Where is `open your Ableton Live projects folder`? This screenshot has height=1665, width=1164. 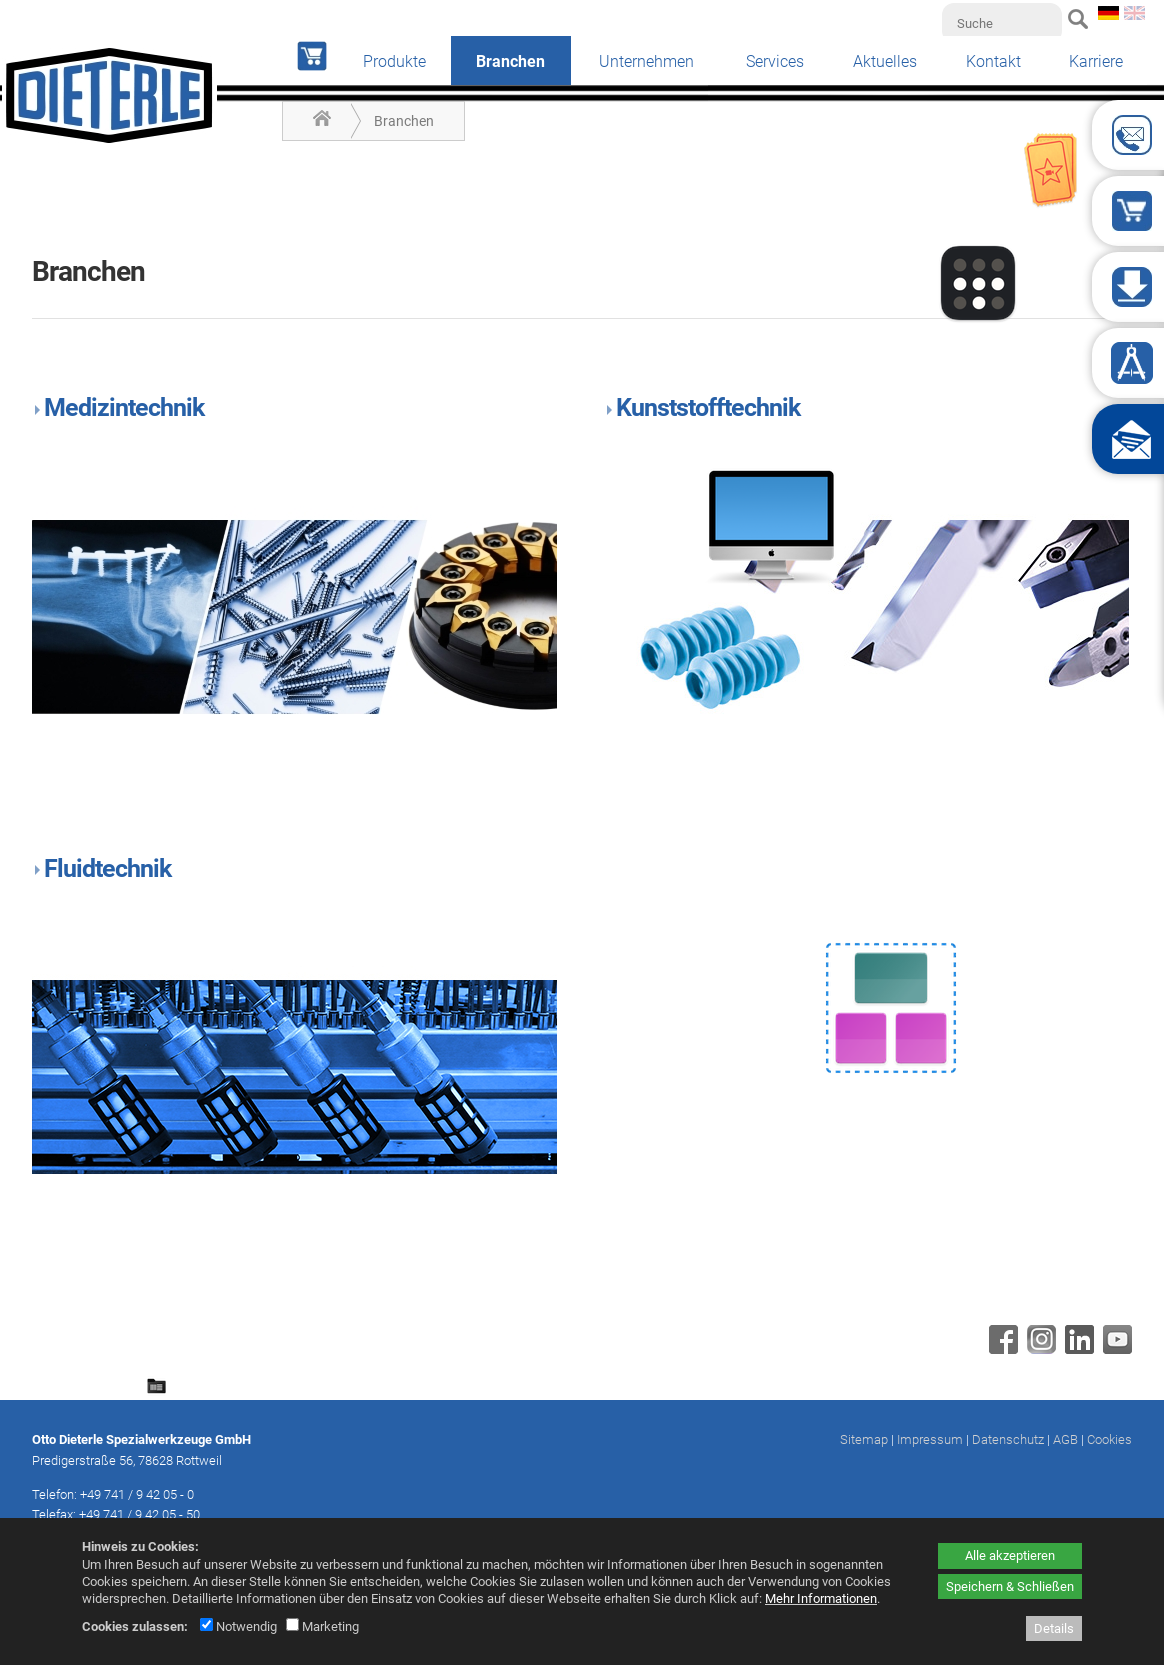 open your Ableton Live projects folder is located at coordinates (156, 1386).